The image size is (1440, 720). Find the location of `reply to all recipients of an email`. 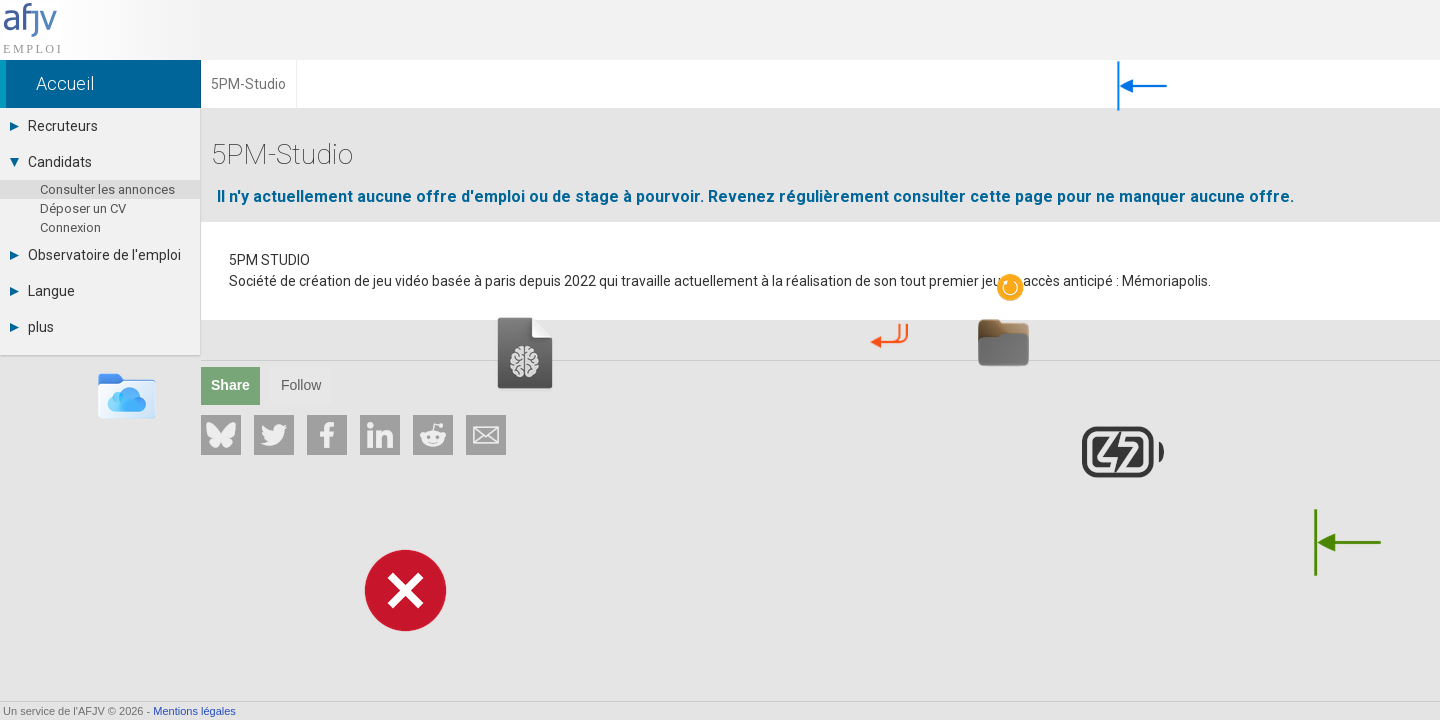

reply to all recipients of an email is located at coordinates (888, 333).